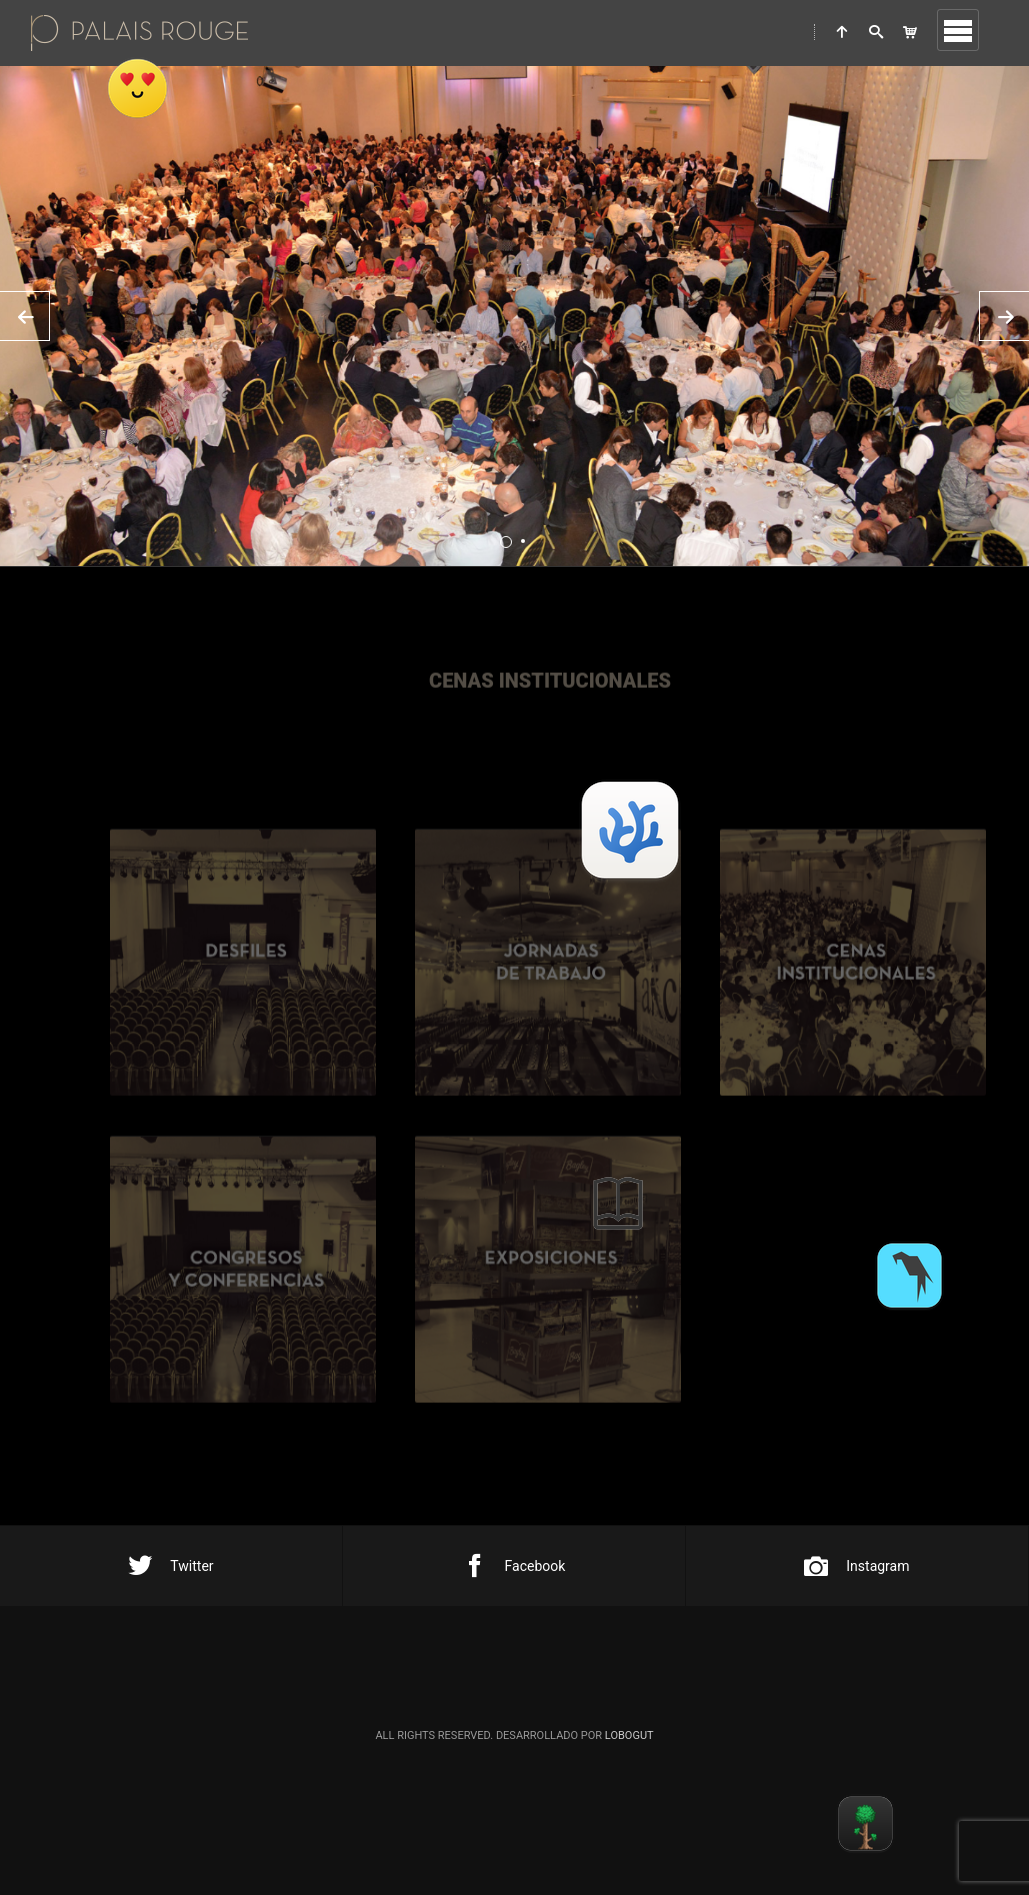 The width and height of the screenshot is (1029, 1895). Describe the element at coordinates (909, 1275) in the screenshot. I see `launch the Parrot OS application` at that location.